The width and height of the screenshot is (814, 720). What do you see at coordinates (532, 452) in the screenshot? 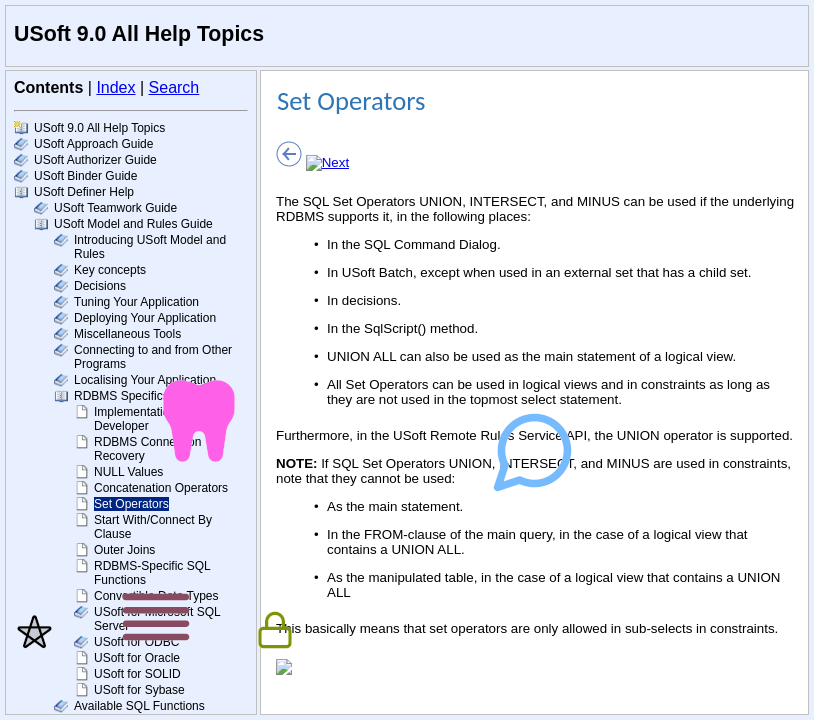
I see `open messaging or chat` at bounding box center [532, 452].